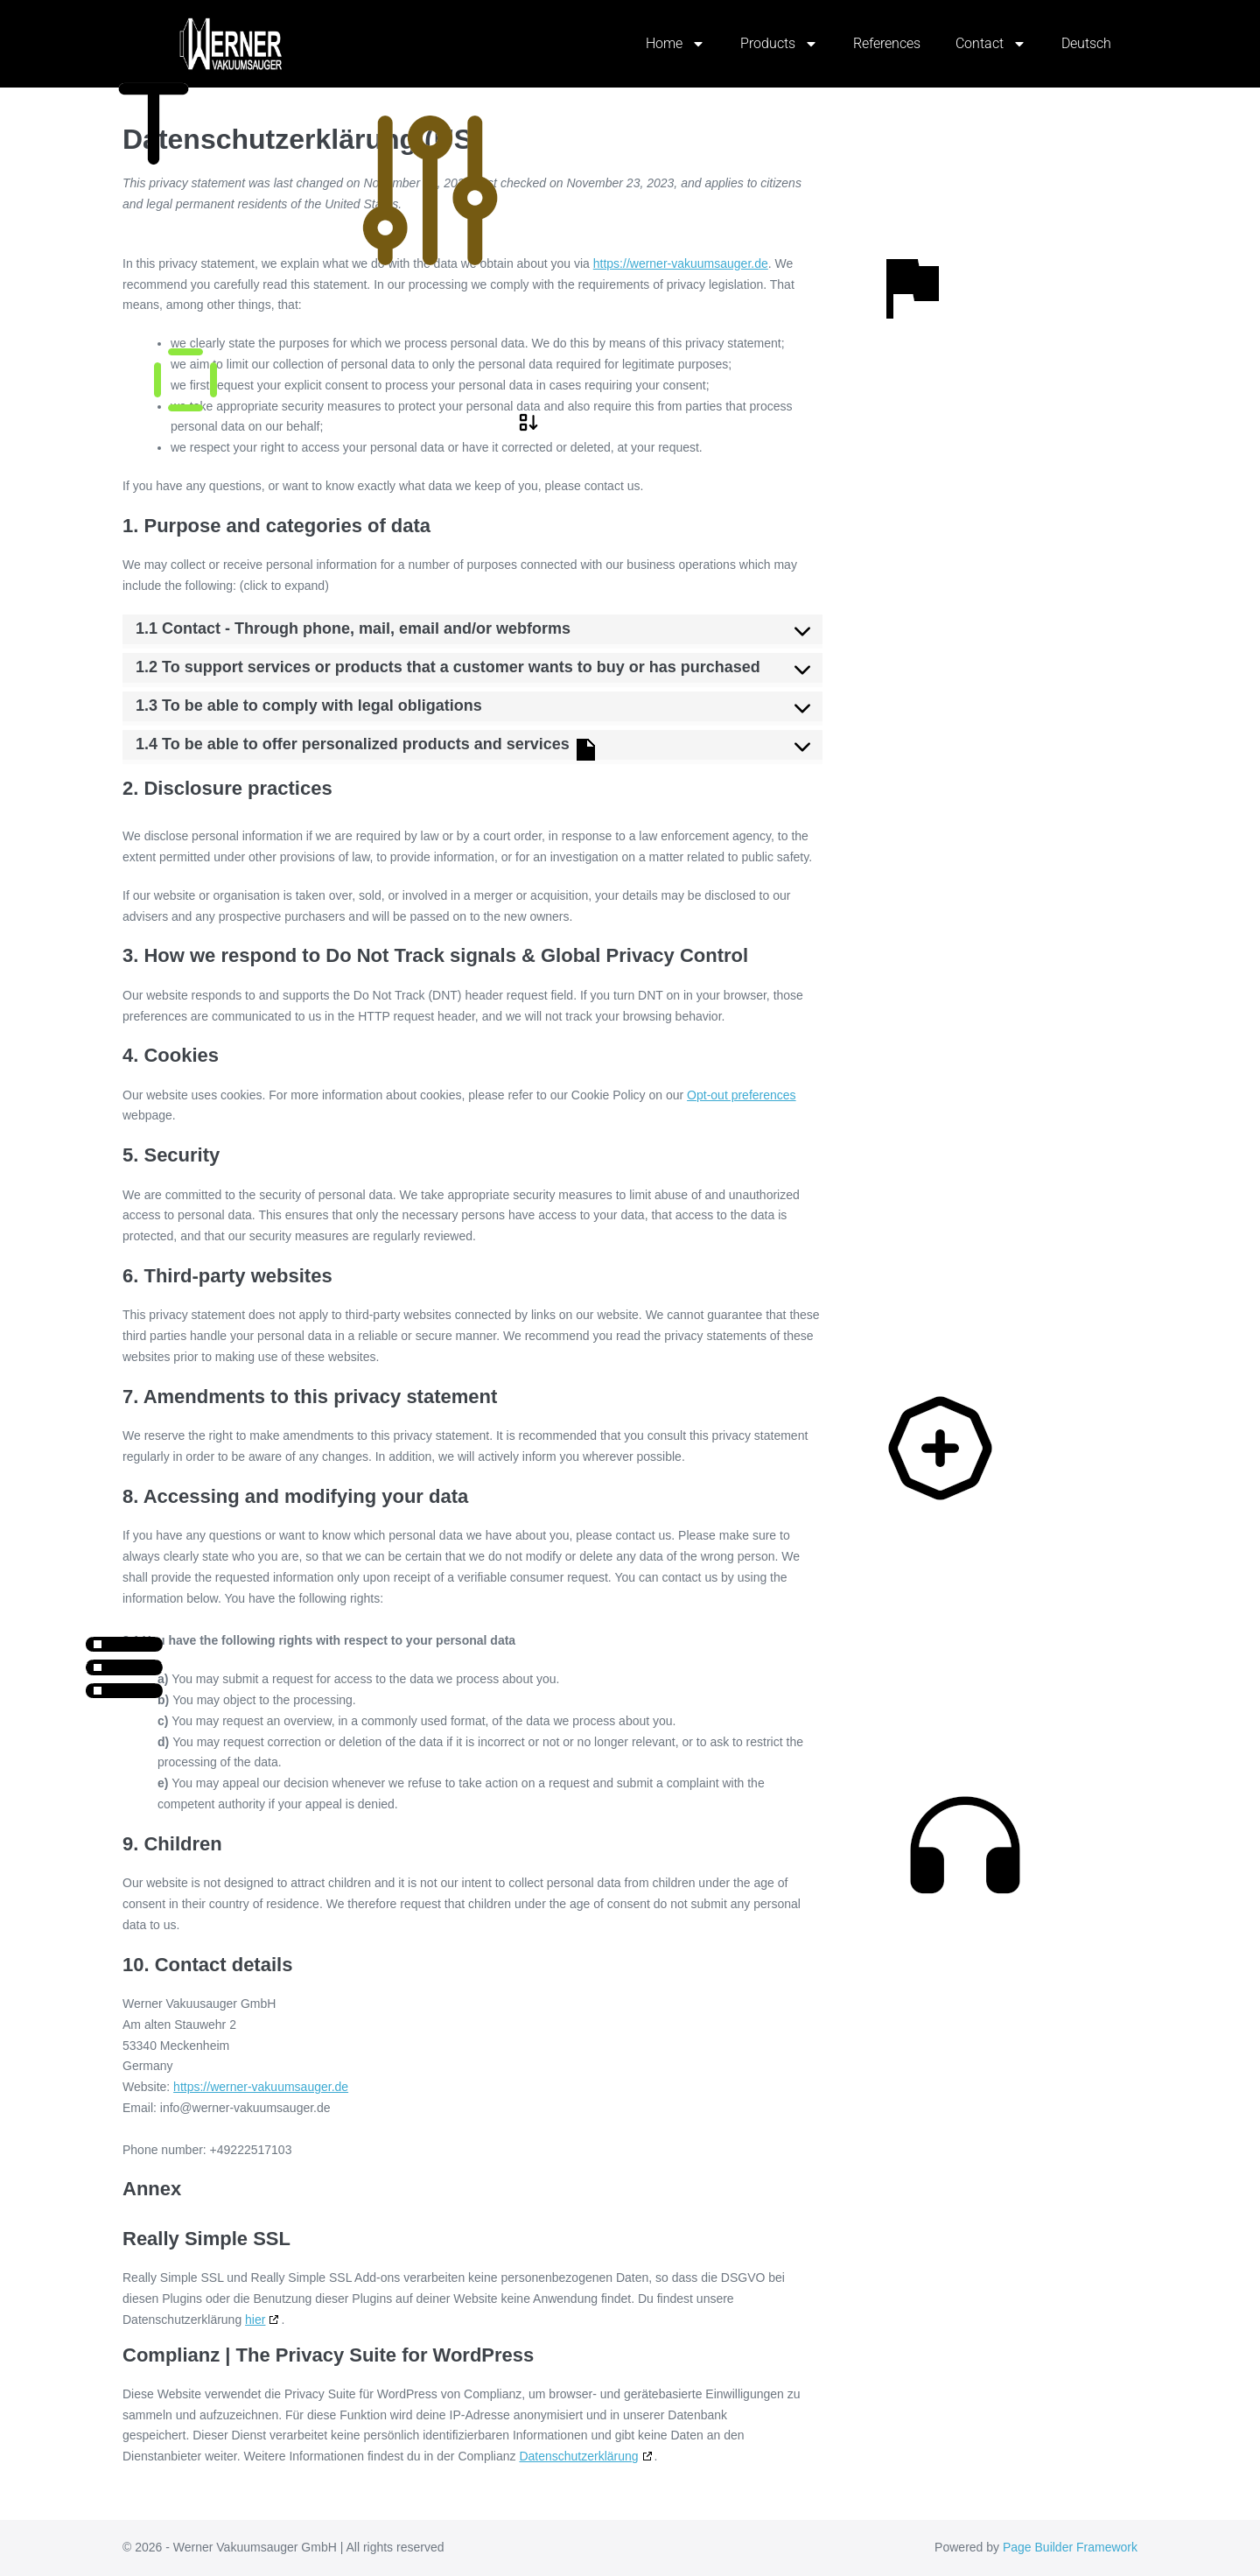 Image resolution: width=1260 pixels, height=2576 pixels. What do you see at coordinates (430, 190) in the screenshot?
I see `adjust settings or preferences` at bounding box center [430, 190].